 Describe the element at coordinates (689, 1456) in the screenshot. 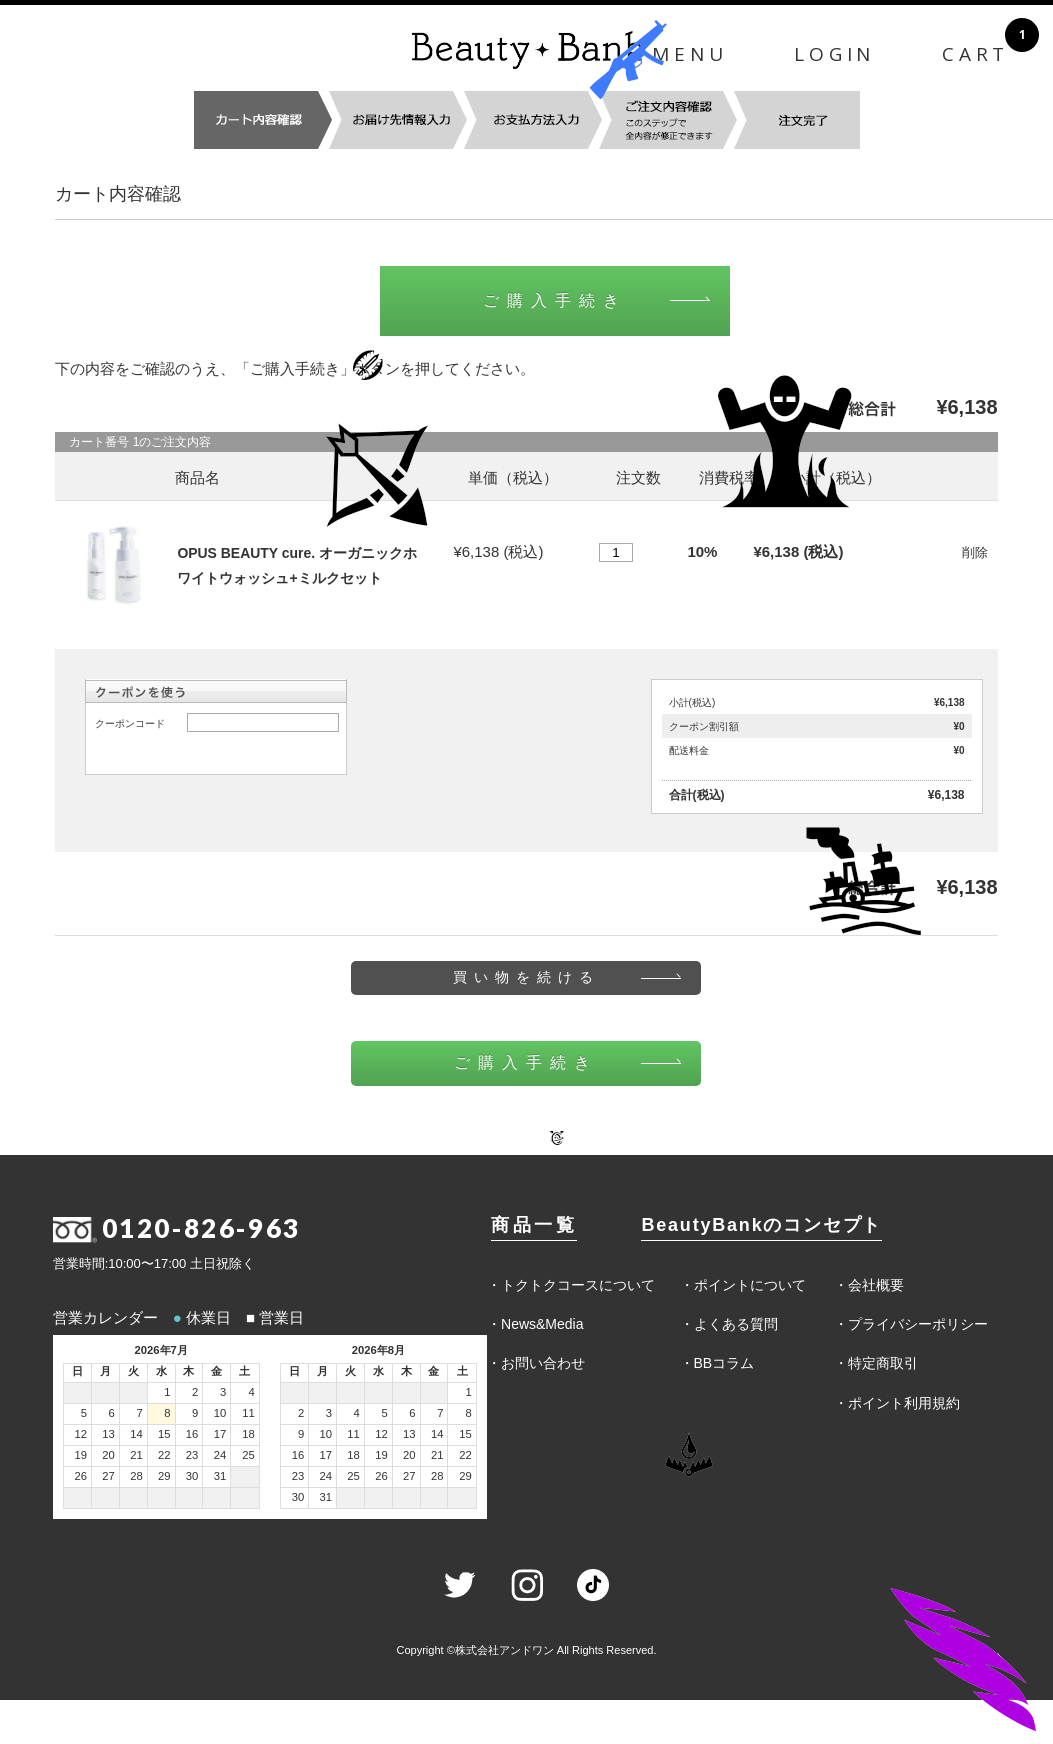

I see `indicates a grease trap or oil collection hazard` at that location.